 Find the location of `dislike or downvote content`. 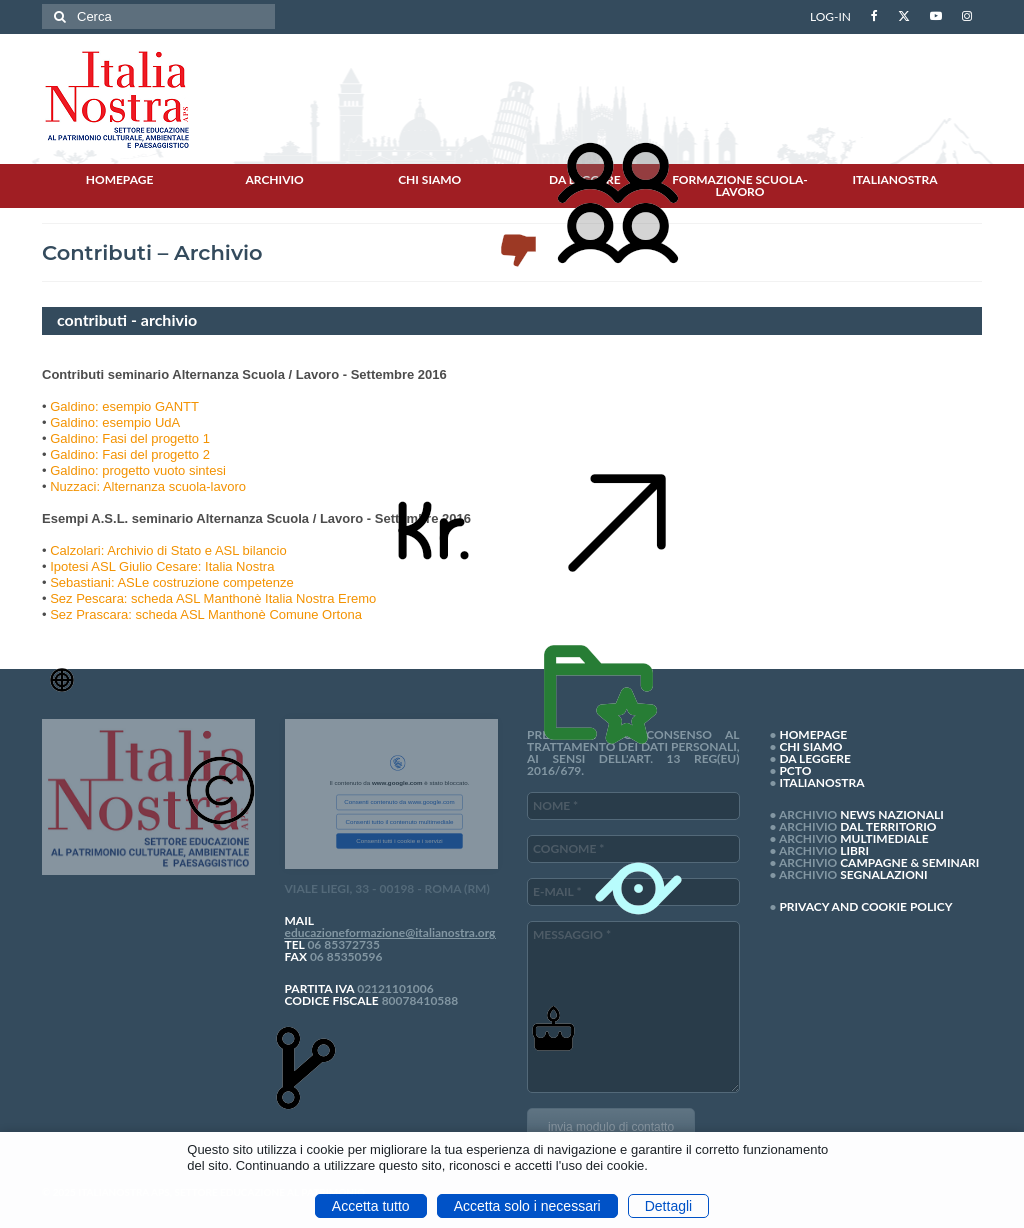

dislike or downvote content is located at coordinates (518, 250).